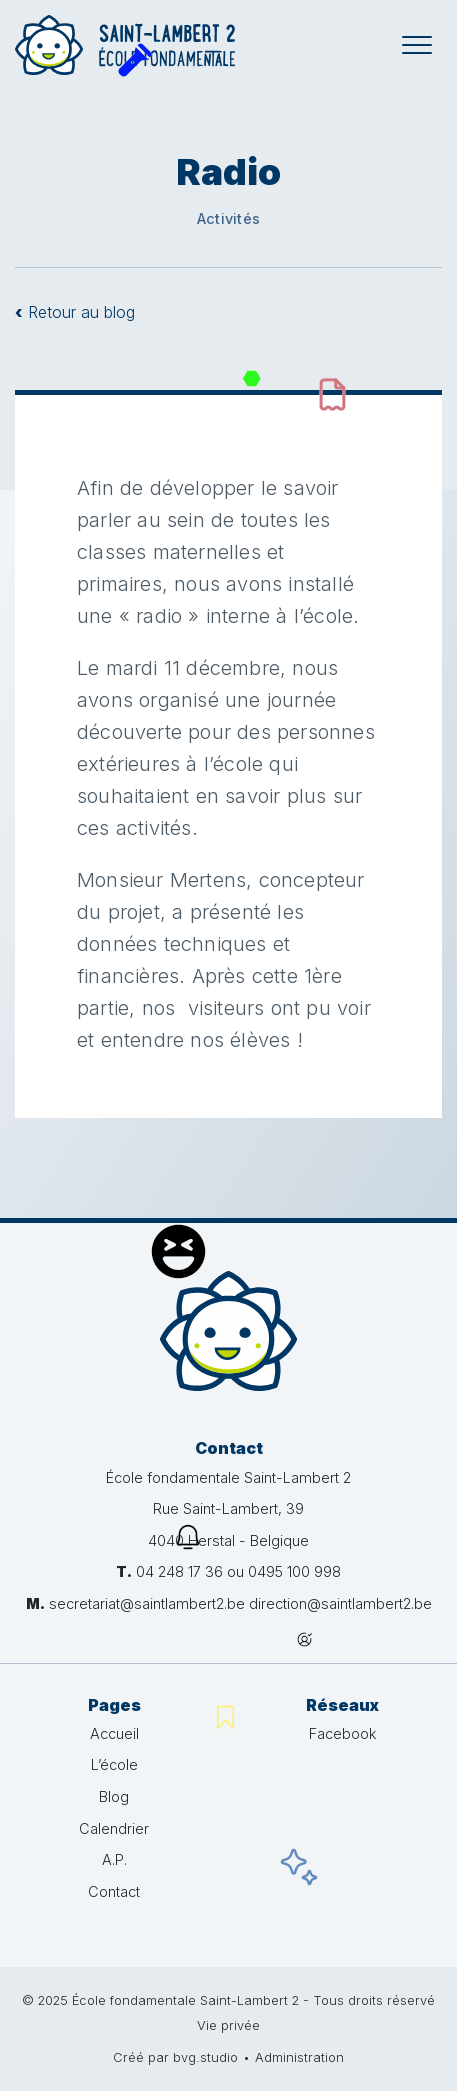 The image size is (457, 2091). Describe the element at coordinates (299, 1867) in the screenshot. I see `indicates AI-generated or enhanced content` at that location.